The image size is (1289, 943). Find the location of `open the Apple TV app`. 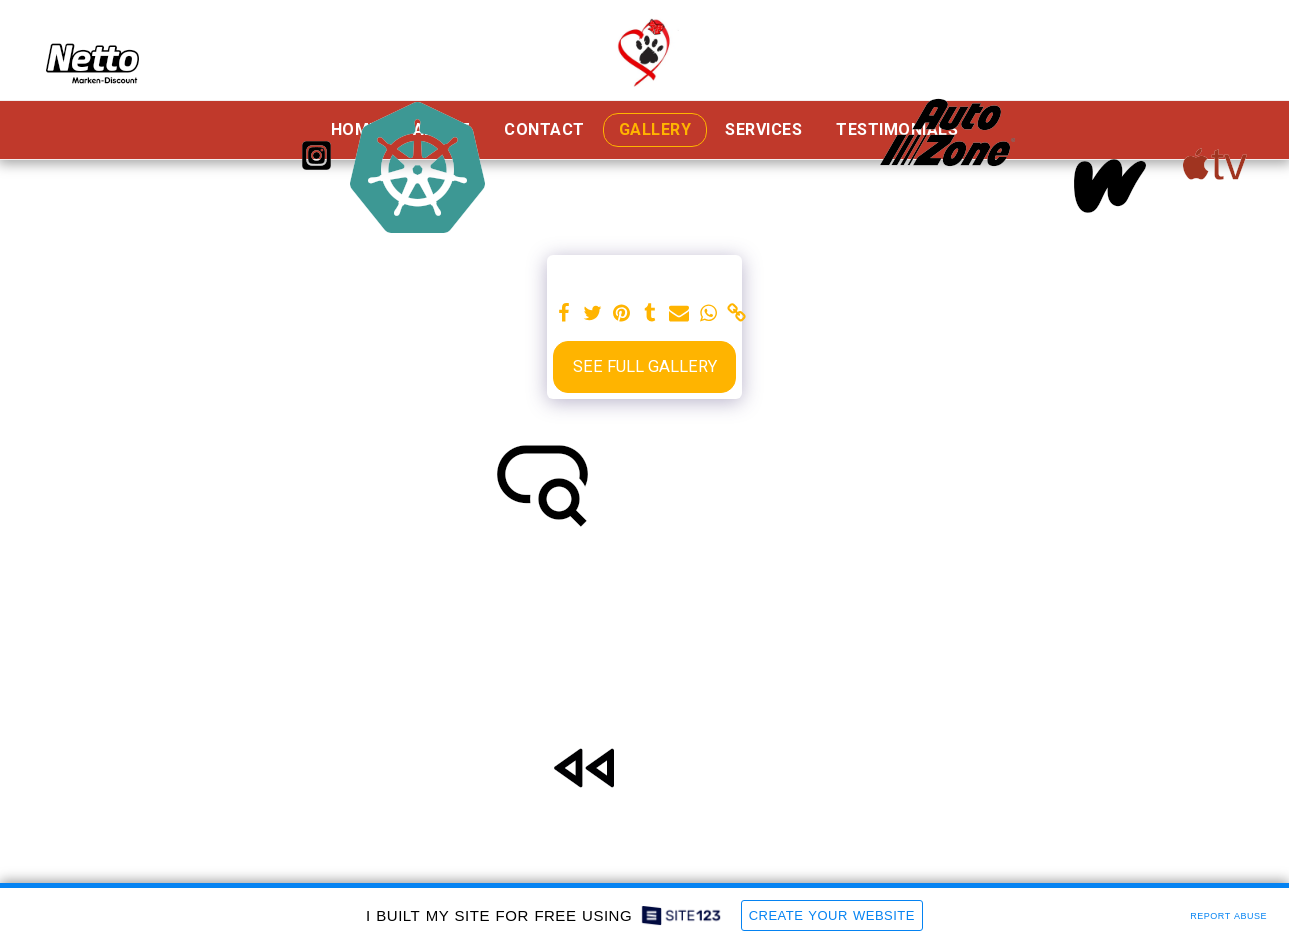

open the Apple TV app is located at coordinates (1215, 164).